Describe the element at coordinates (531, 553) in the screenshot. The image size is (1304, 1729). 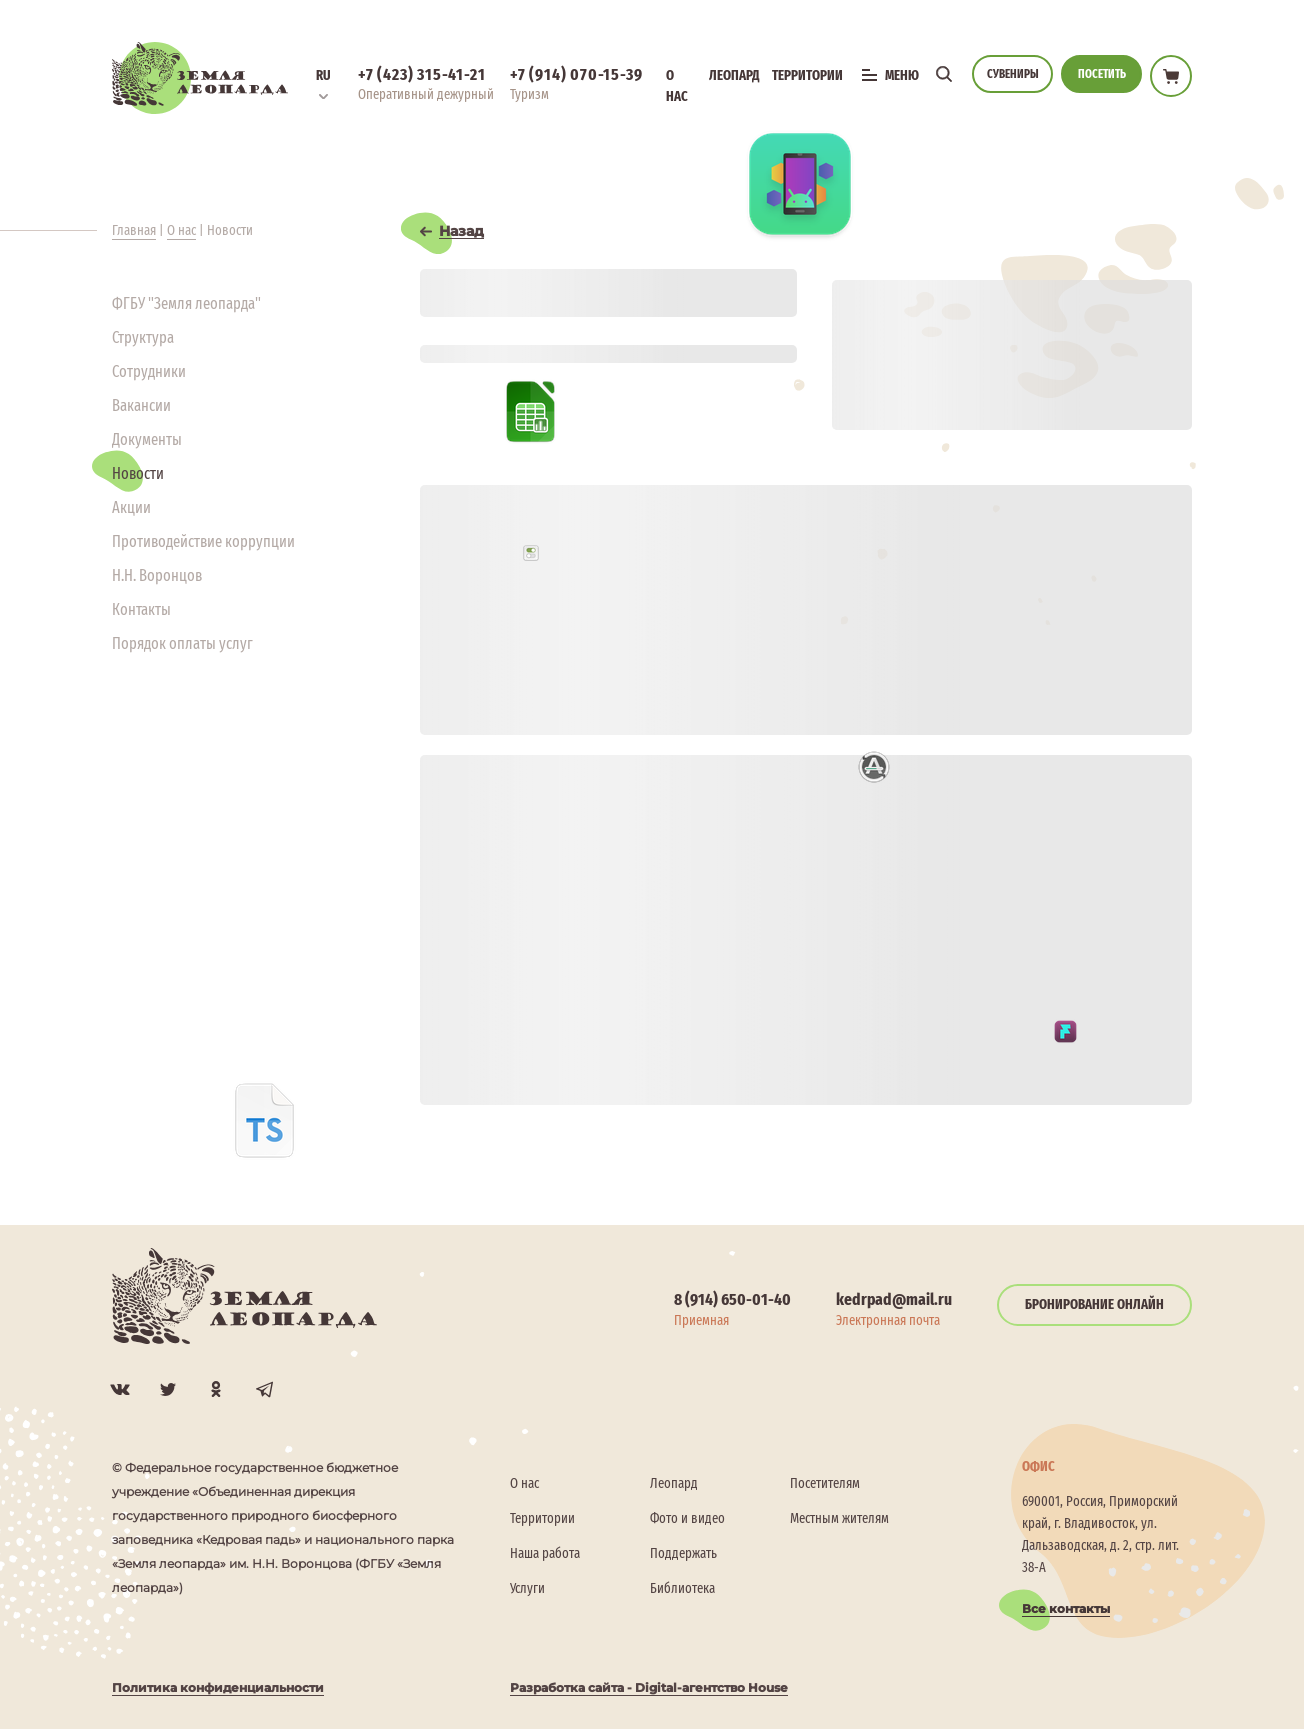
I see `open unity tweak tool settings` at that location.